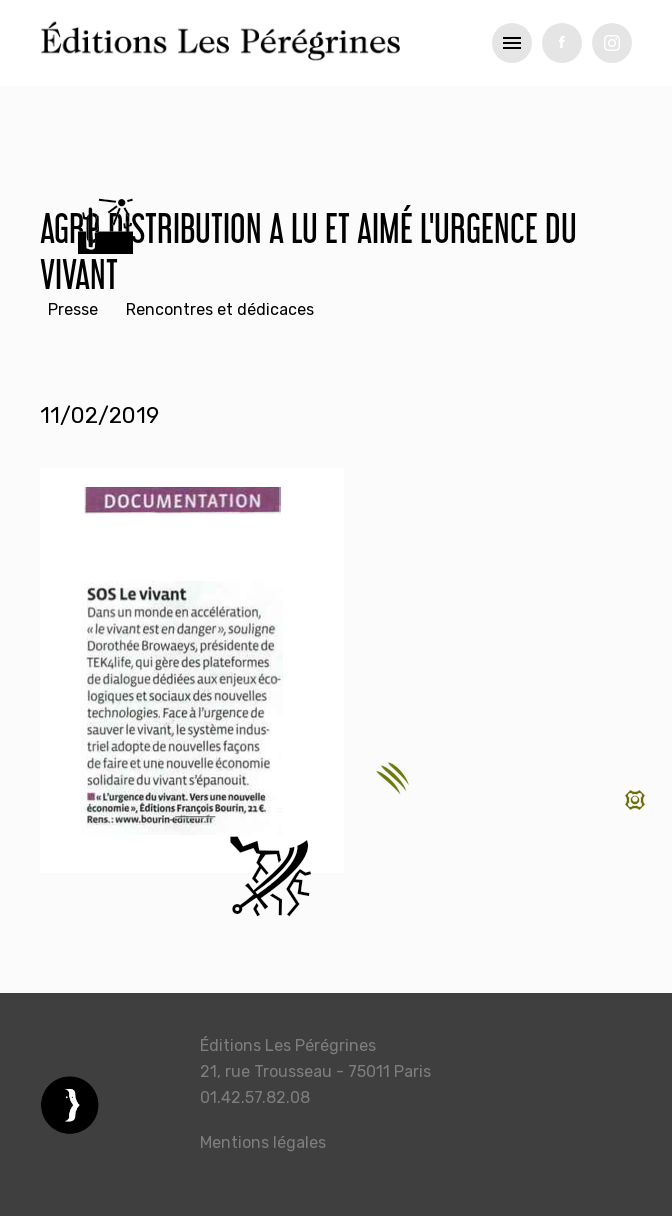 This screenshot has width=672, height=1216. I want to click on open settings or configuration menu, so click(635, 800).